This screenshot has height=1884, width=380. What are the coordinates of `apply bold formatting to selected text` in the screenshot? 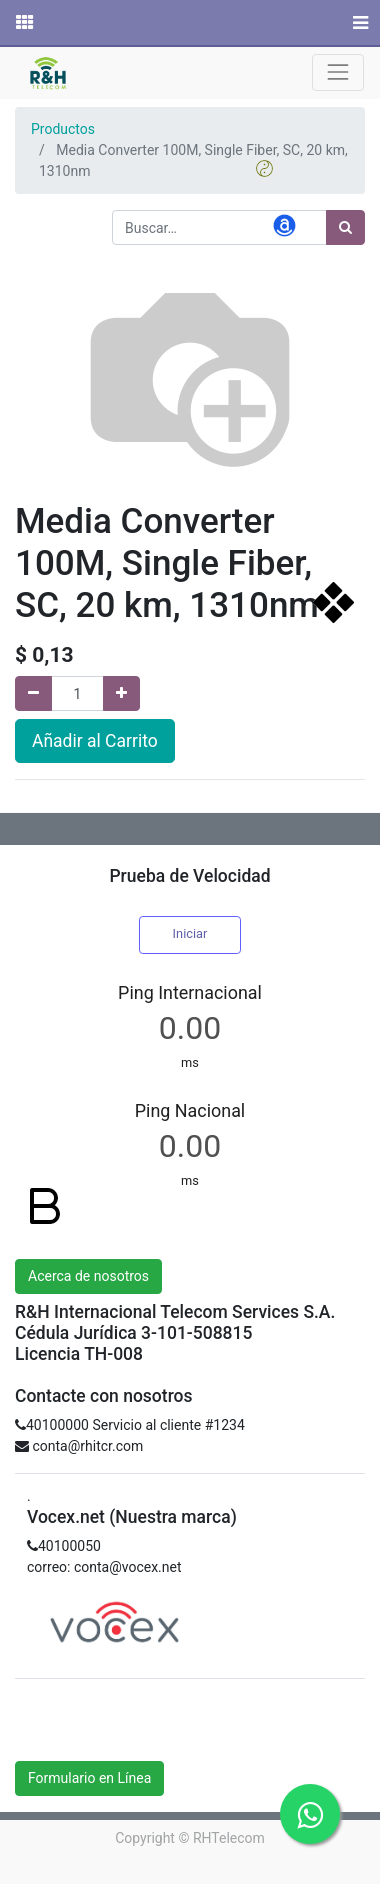 It's located at (44, 1206).